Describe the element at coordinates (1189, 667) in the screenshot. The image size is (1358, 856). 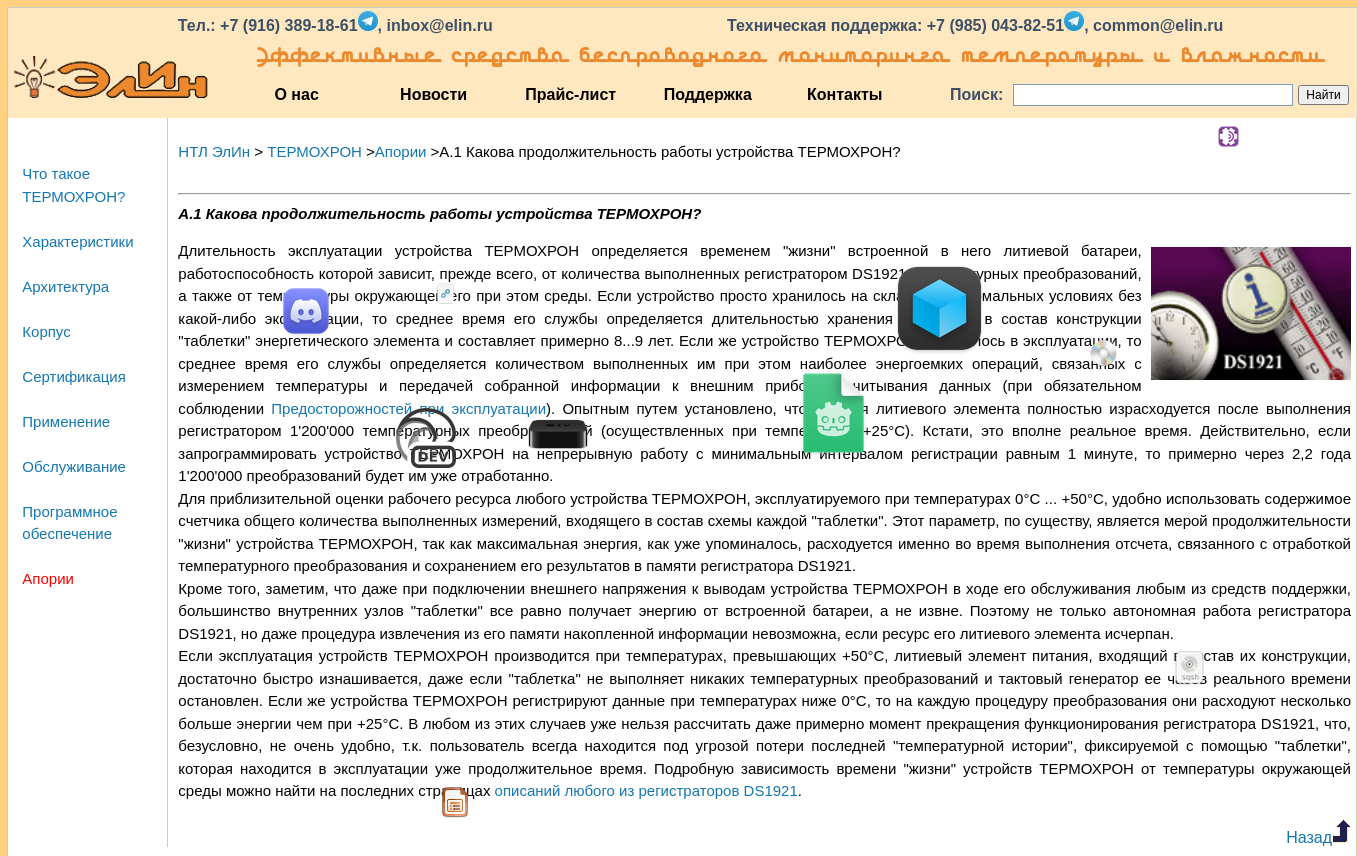
I see `a squashfs compressed filesystem image file` at that location.